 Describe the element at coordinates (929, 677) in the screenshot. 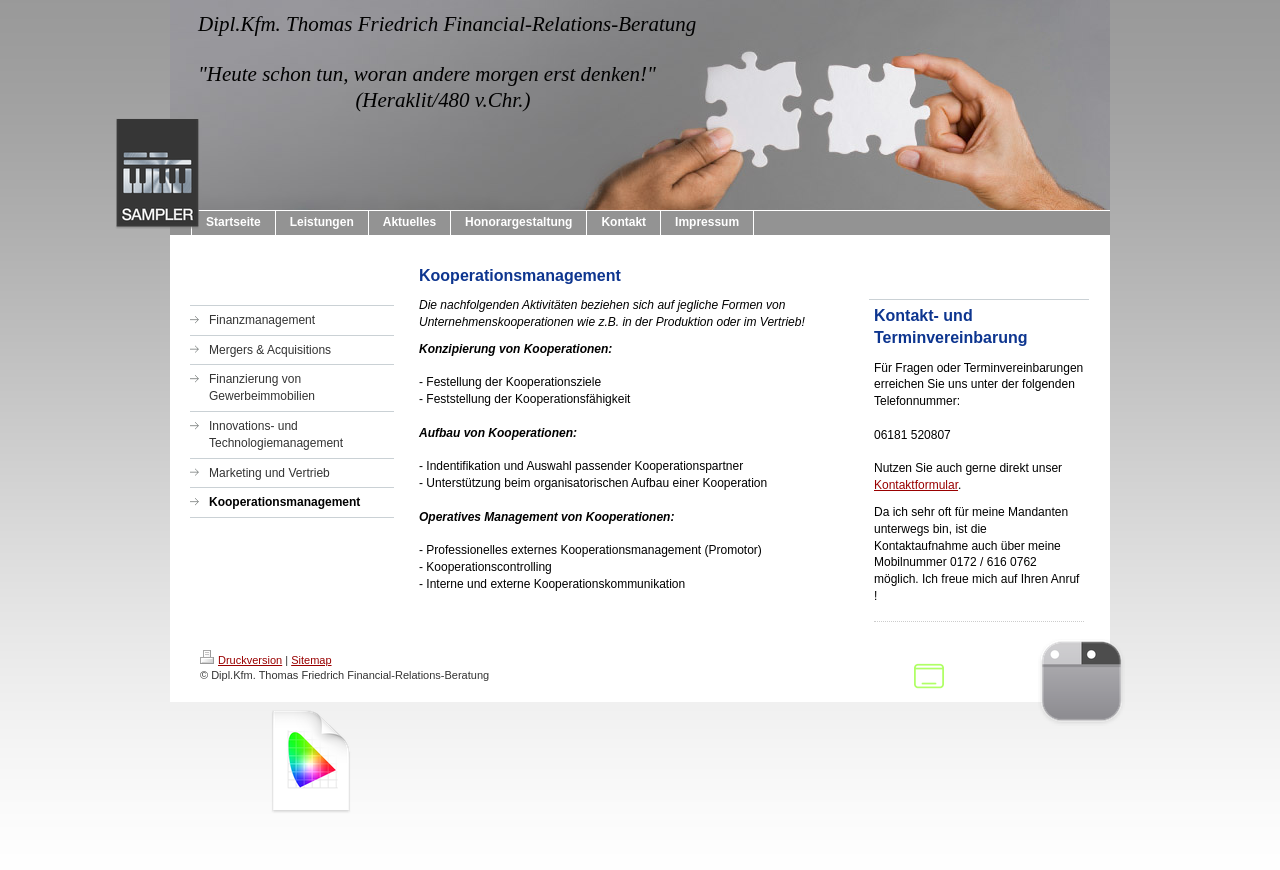

I see `access desktop preferences or display settings` at that location.